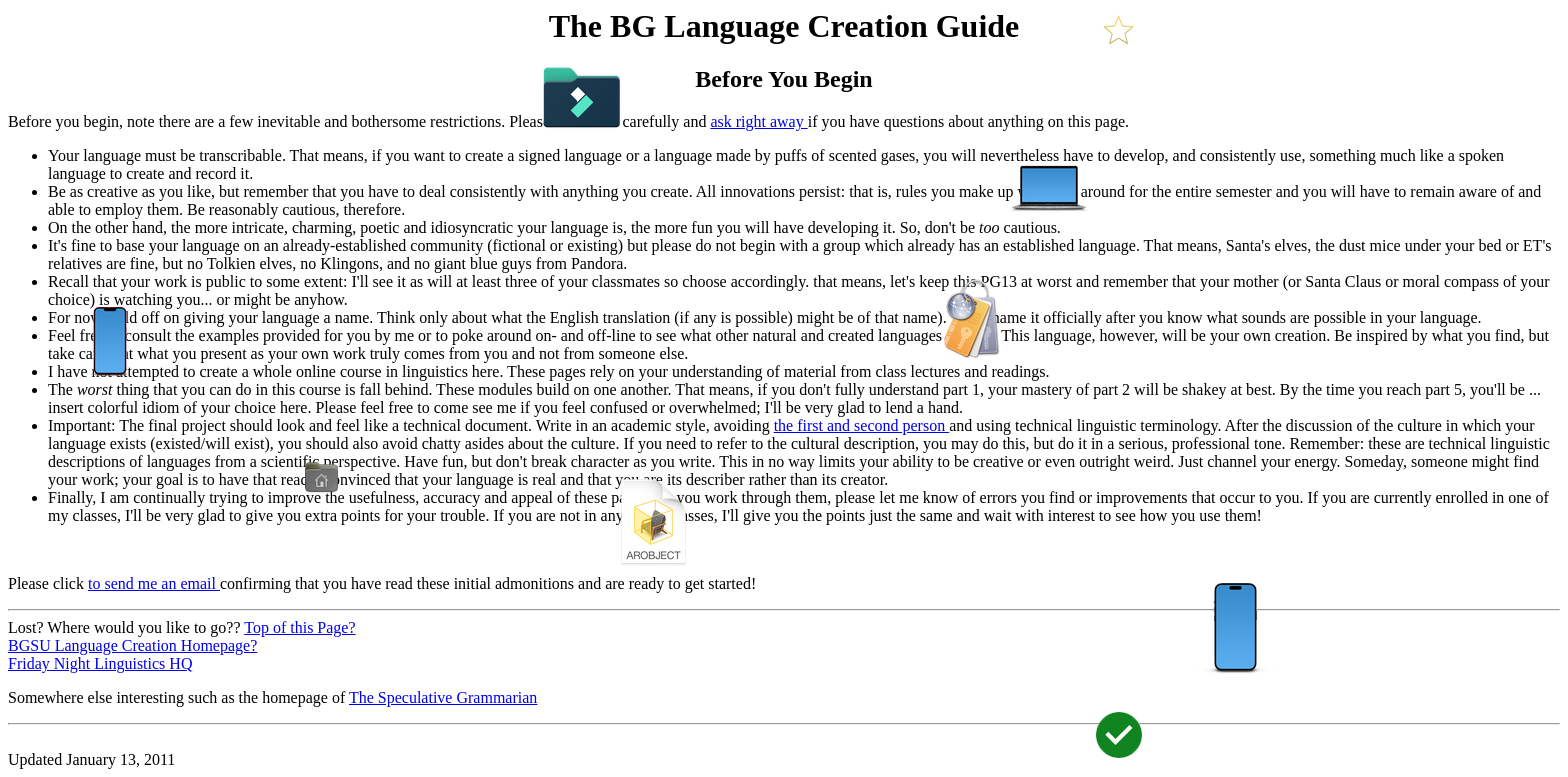  I want to click on manage single sign-on credentials and authentication, so click(972, 319).